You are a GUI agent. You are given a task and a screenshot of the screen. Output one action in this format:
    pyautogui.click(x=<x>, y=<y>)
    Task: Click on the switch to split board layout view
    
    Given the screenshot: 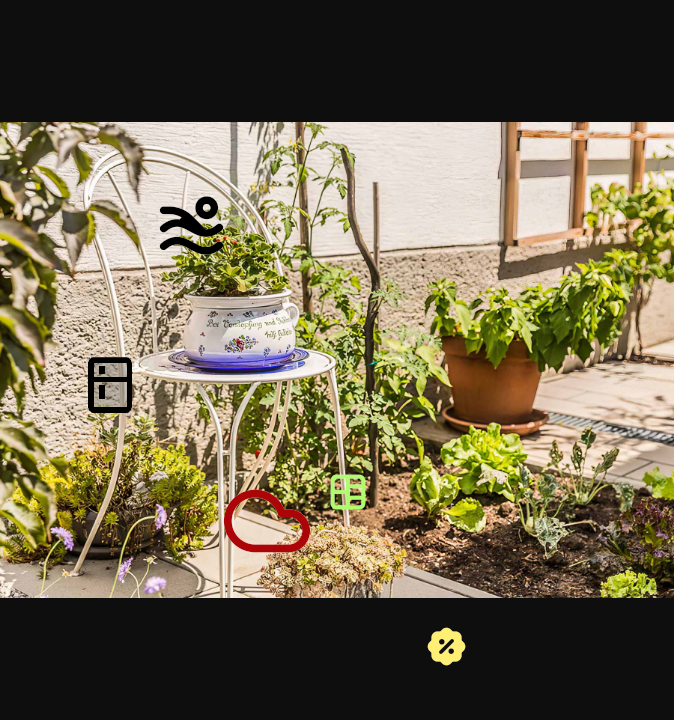 What is the action you would take?
    pyautogui.click(x=348, y=492)
    